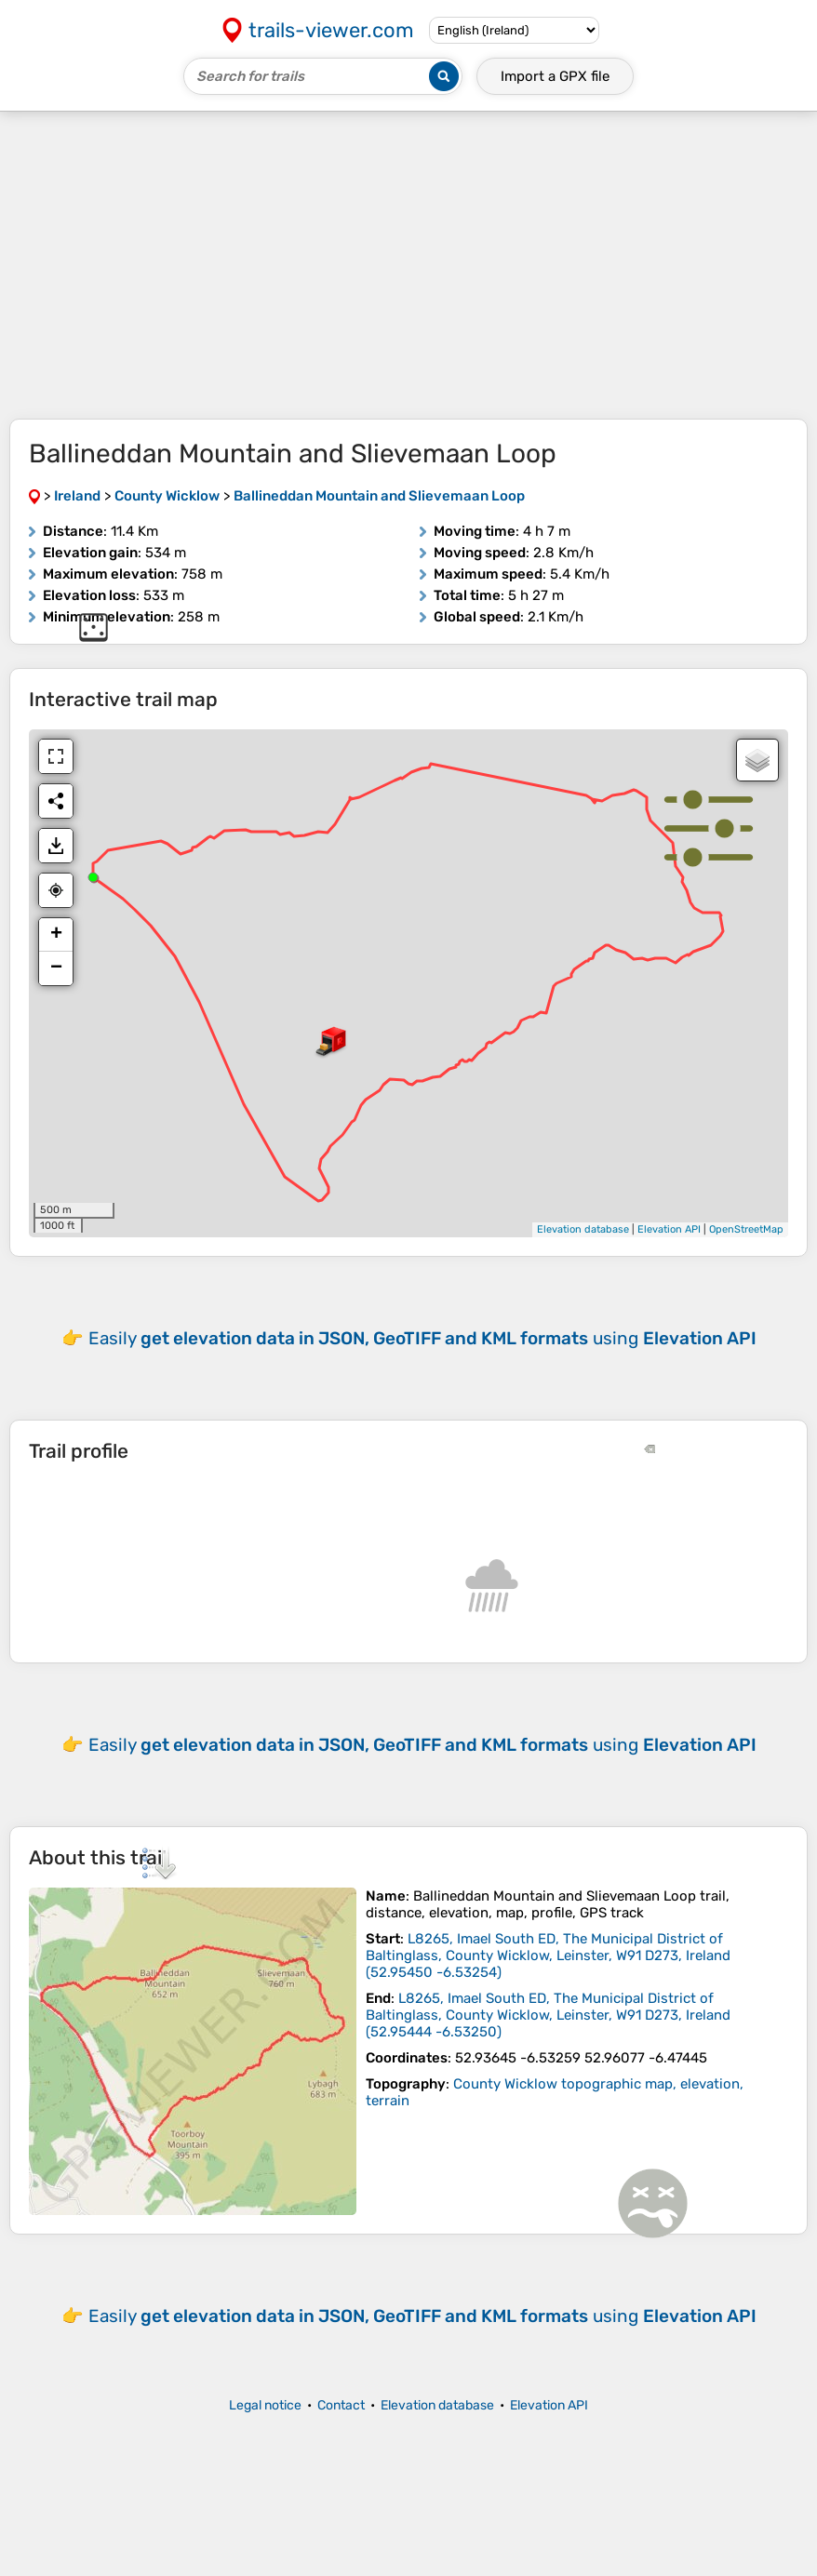  Describe the element at coordinates (330, 1041) in the screenshot. I see `indicates a software package repository` at that location.